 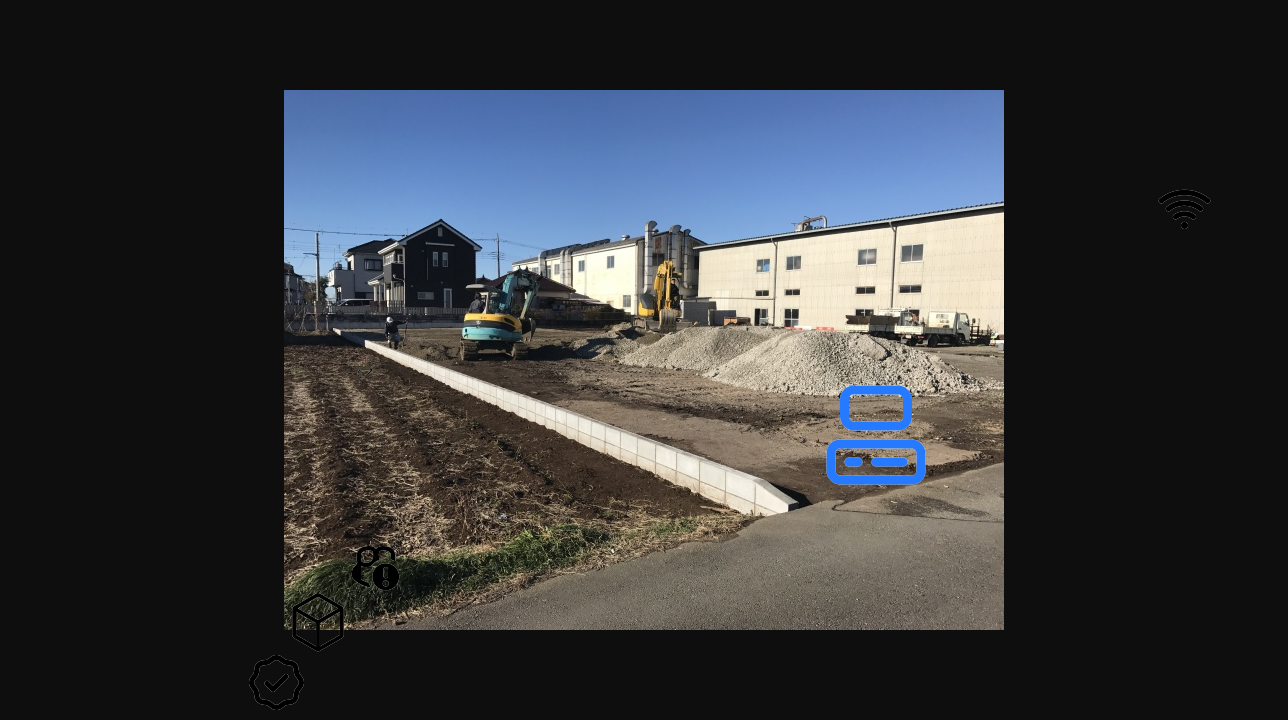 I want to click on view package or dependency details, so click(x=318, y=623).